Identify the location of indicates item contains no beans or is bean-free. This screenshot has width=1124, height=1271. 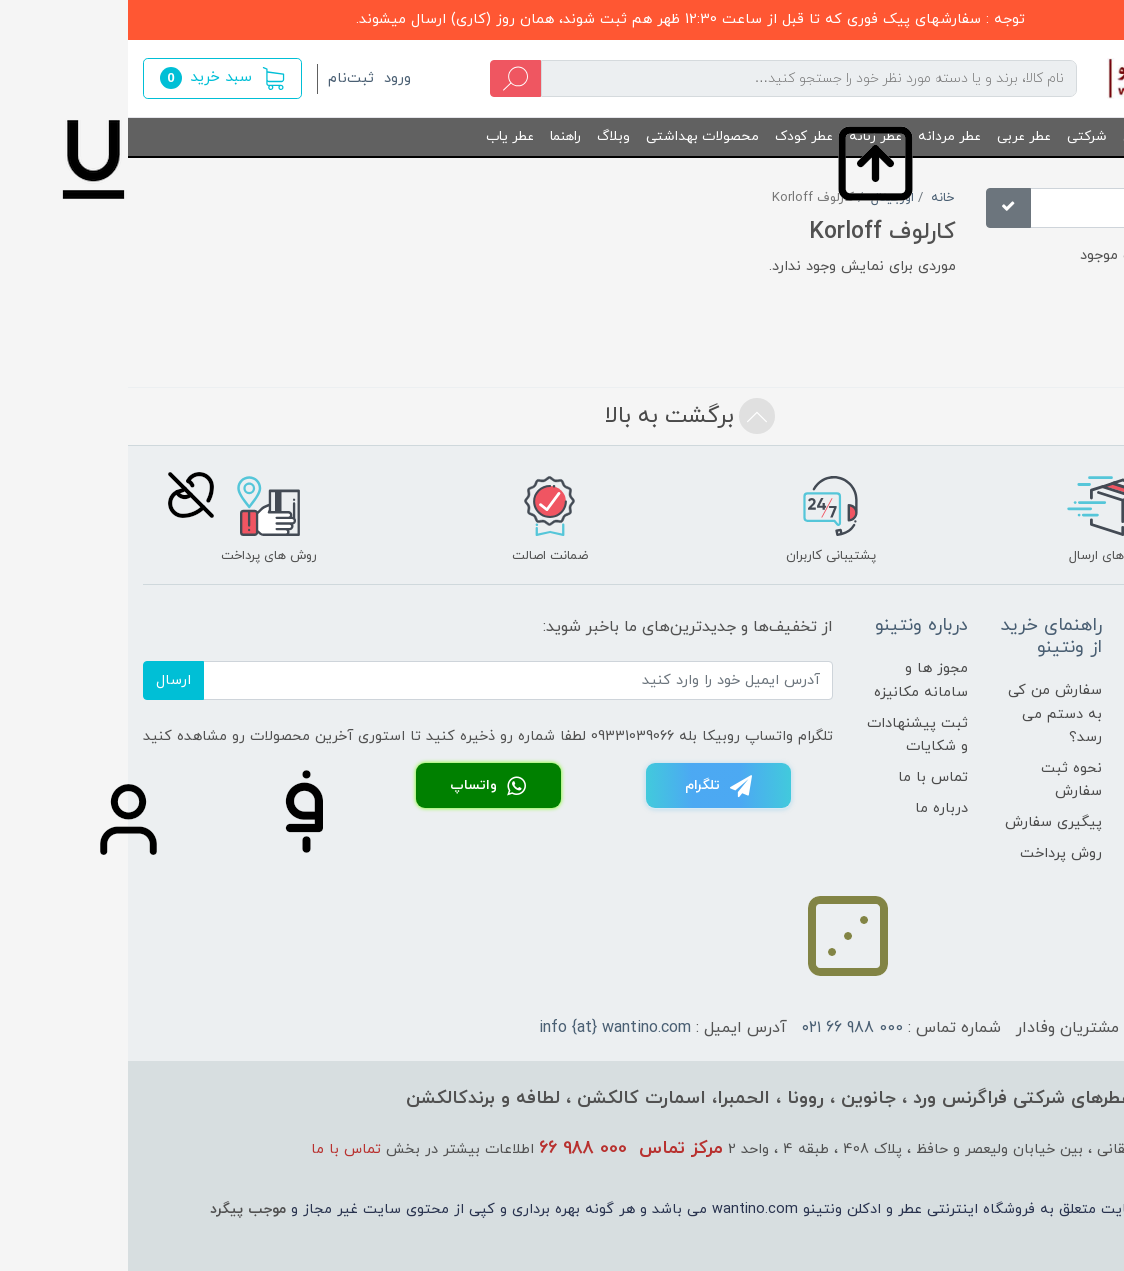
(191, 495).